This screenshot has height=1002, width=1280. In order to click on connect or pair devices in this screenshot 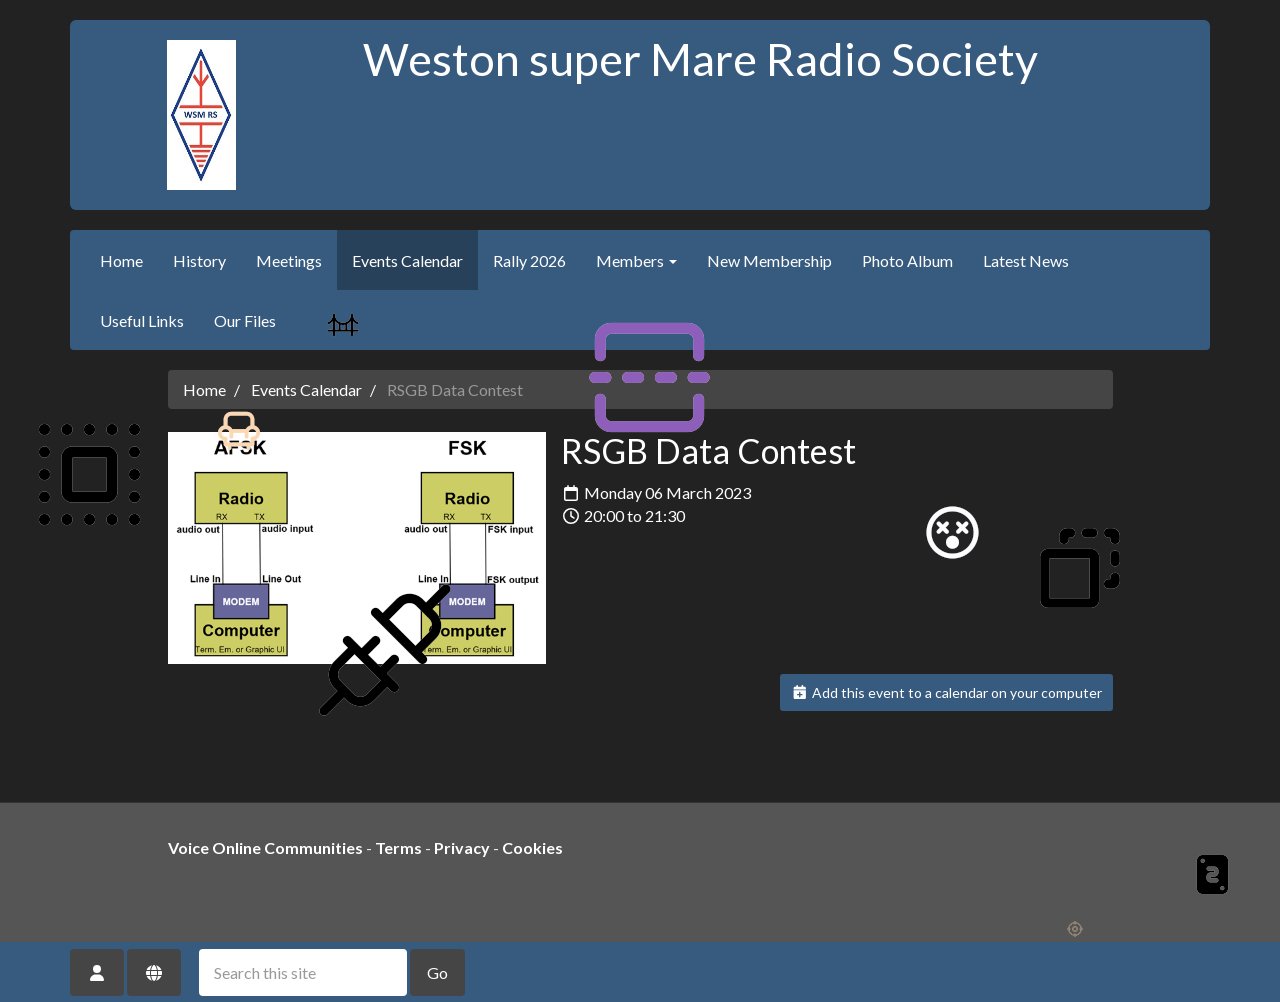, I will do `click(385, 650)`.